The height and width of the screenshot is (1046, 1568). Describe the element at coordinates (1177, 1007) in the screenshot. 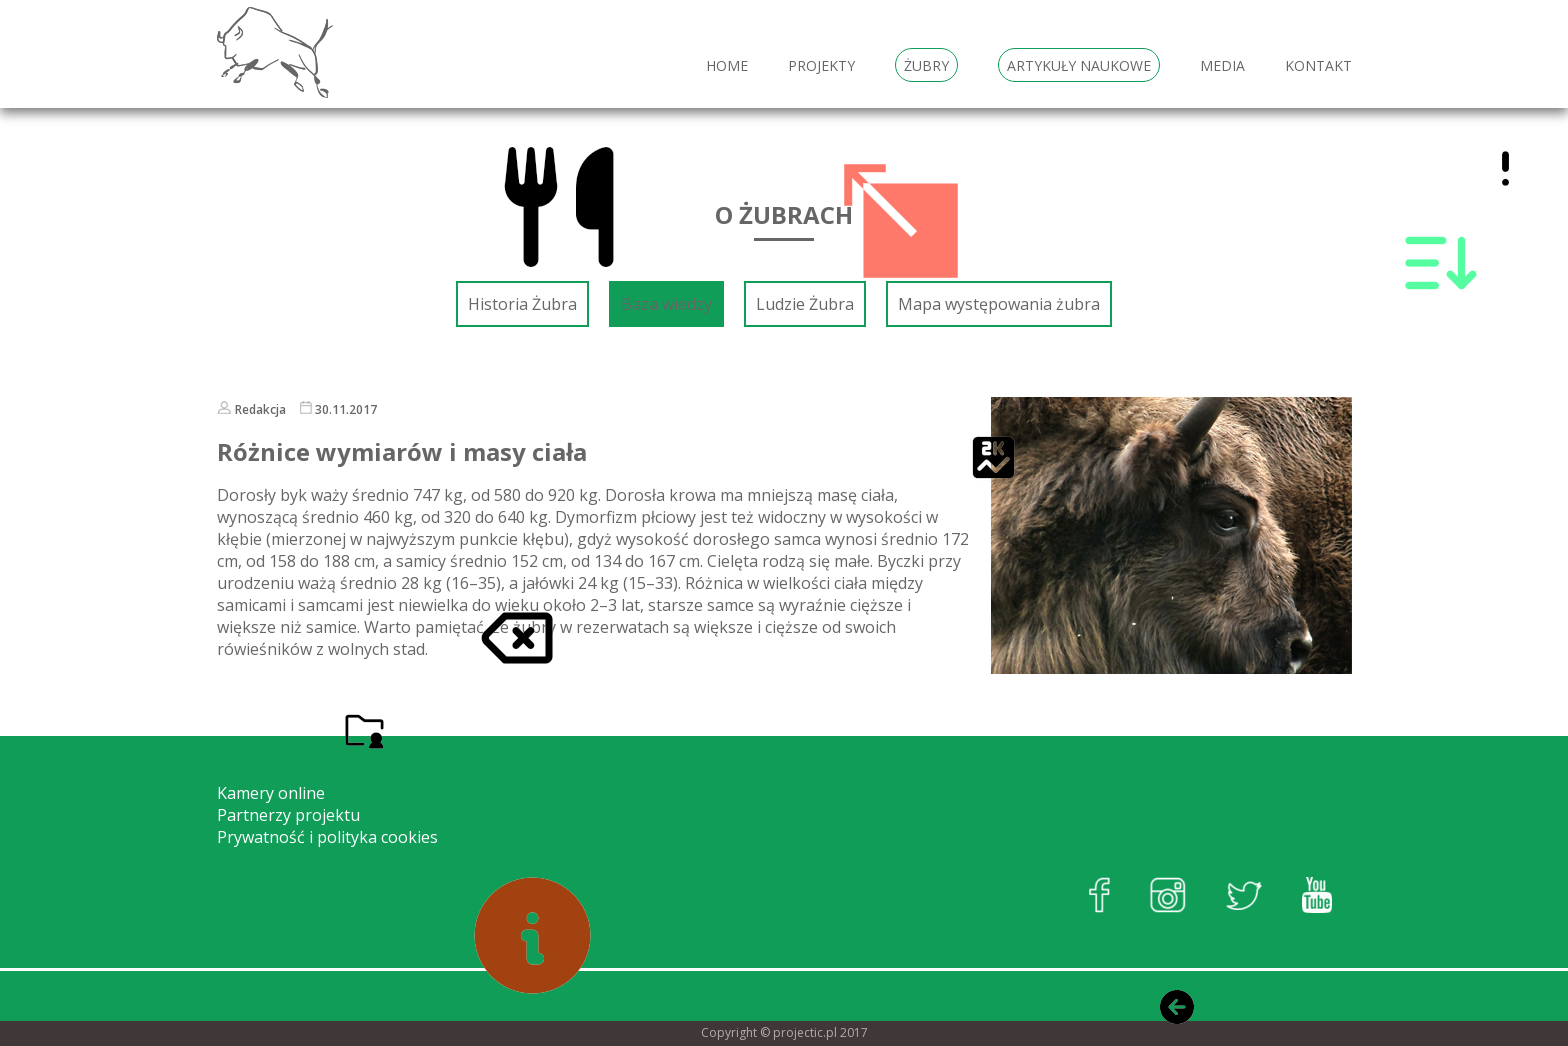

I see `go back to the previous screen` at that location.